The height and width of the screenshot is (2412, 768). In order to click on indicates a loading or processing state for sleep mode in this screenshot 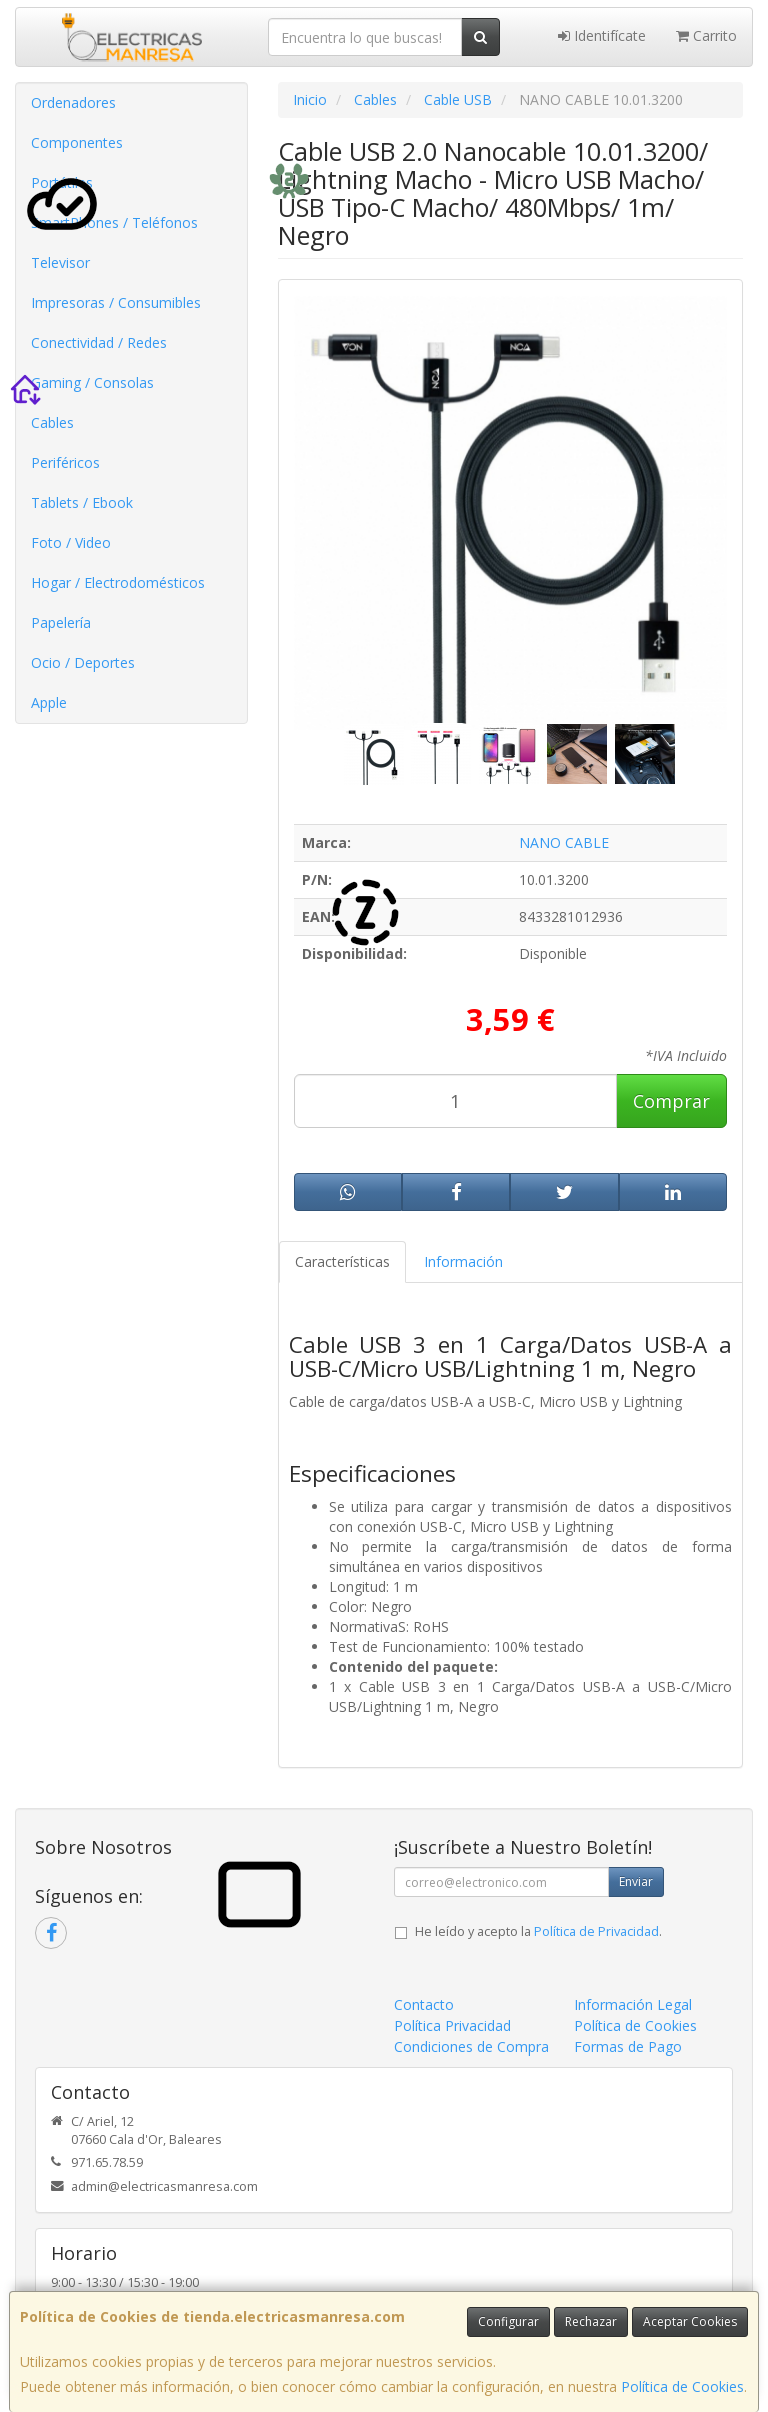, I will do `click(365, 912)`.